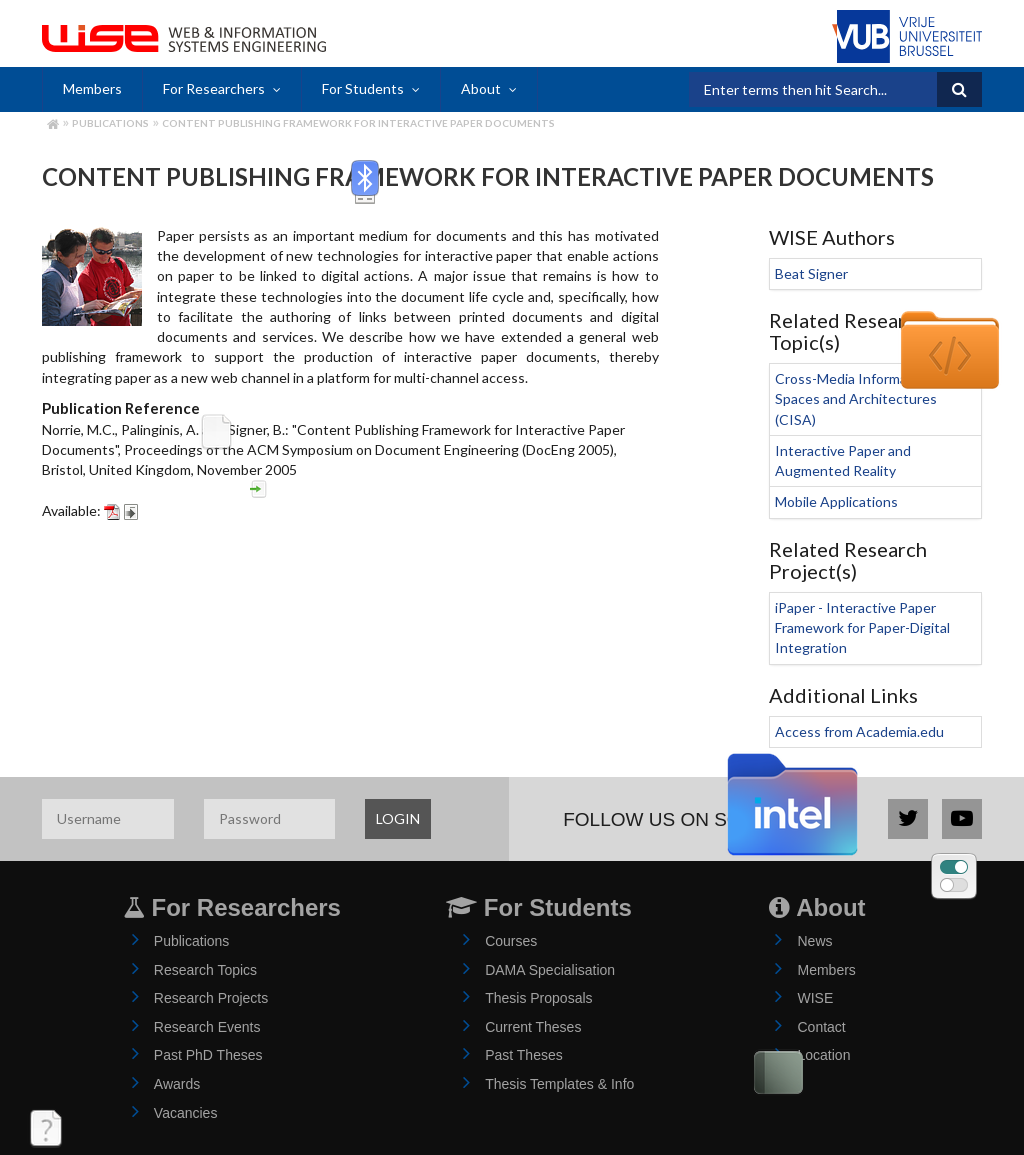 This screenshot has width=1024, height=1155. What do you see at coordinates (778, 1071) in the screenshot?
I see `access your desktop folder` at bounding box center [778, 1071].